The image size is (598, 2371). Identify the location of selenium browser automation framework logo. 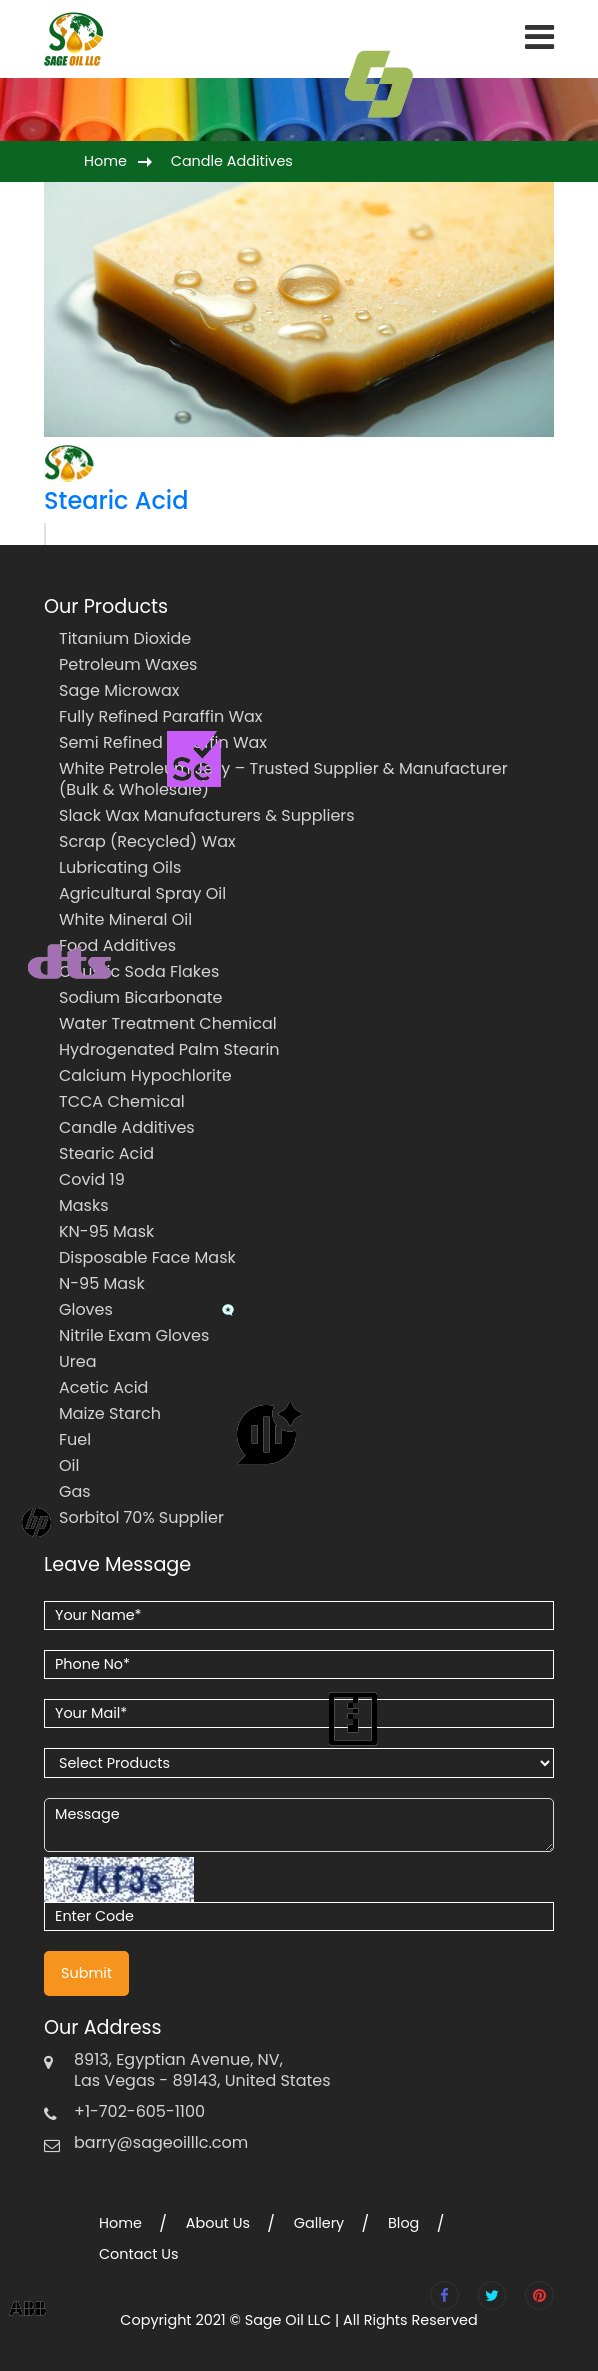
(194, 759).